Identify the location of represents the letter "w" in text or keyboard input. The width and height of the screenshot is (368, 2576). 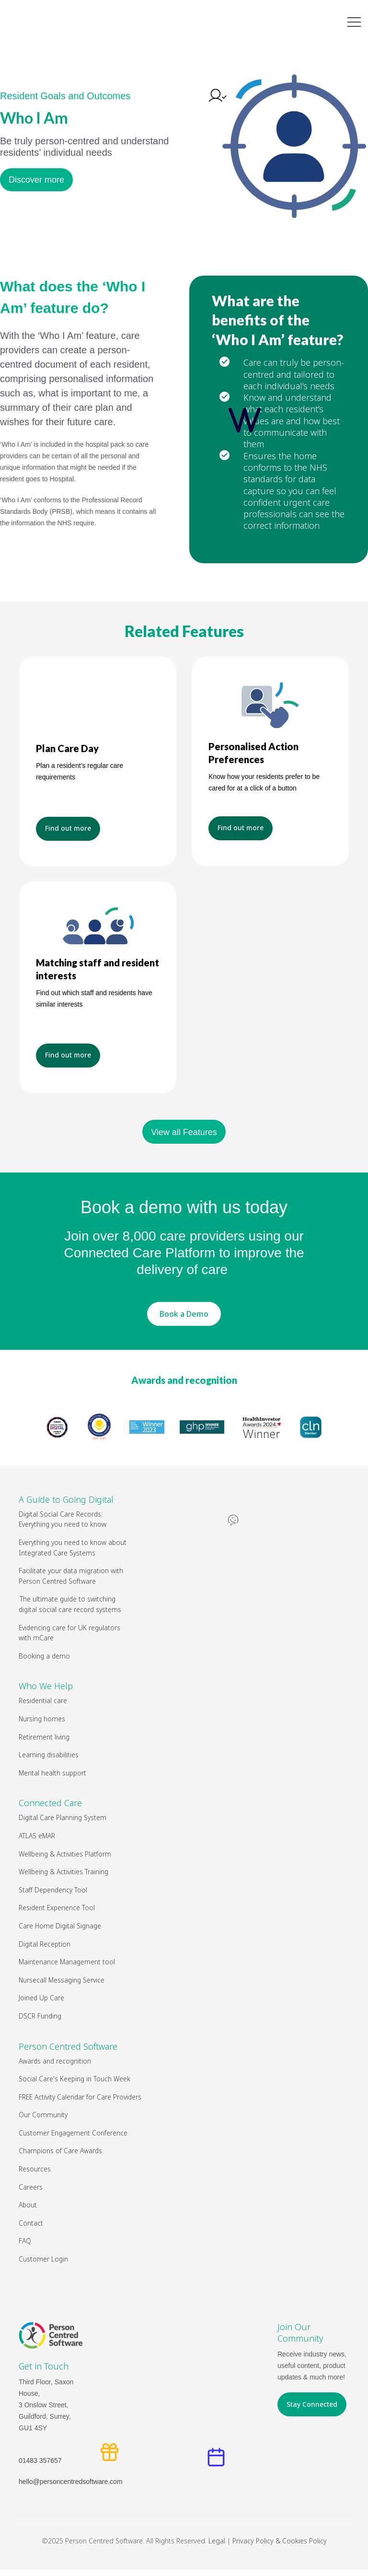
(244, 420).